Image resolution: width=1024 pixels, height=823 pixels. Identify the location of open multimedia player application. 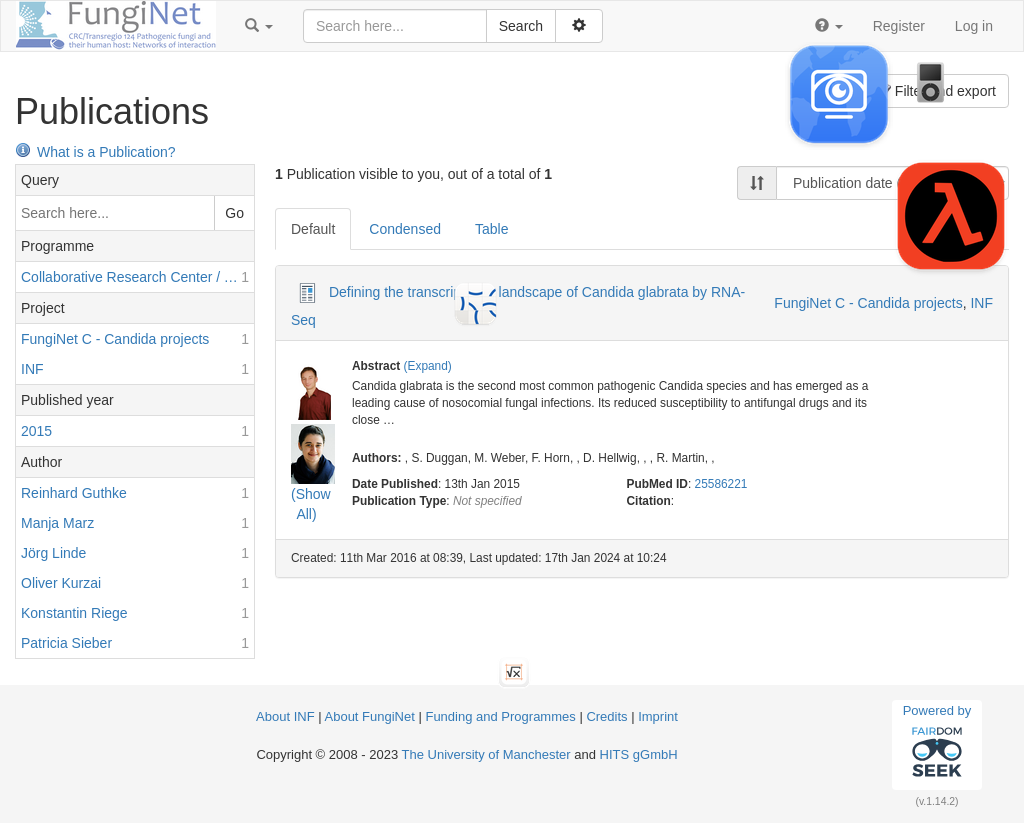
(930, 82).